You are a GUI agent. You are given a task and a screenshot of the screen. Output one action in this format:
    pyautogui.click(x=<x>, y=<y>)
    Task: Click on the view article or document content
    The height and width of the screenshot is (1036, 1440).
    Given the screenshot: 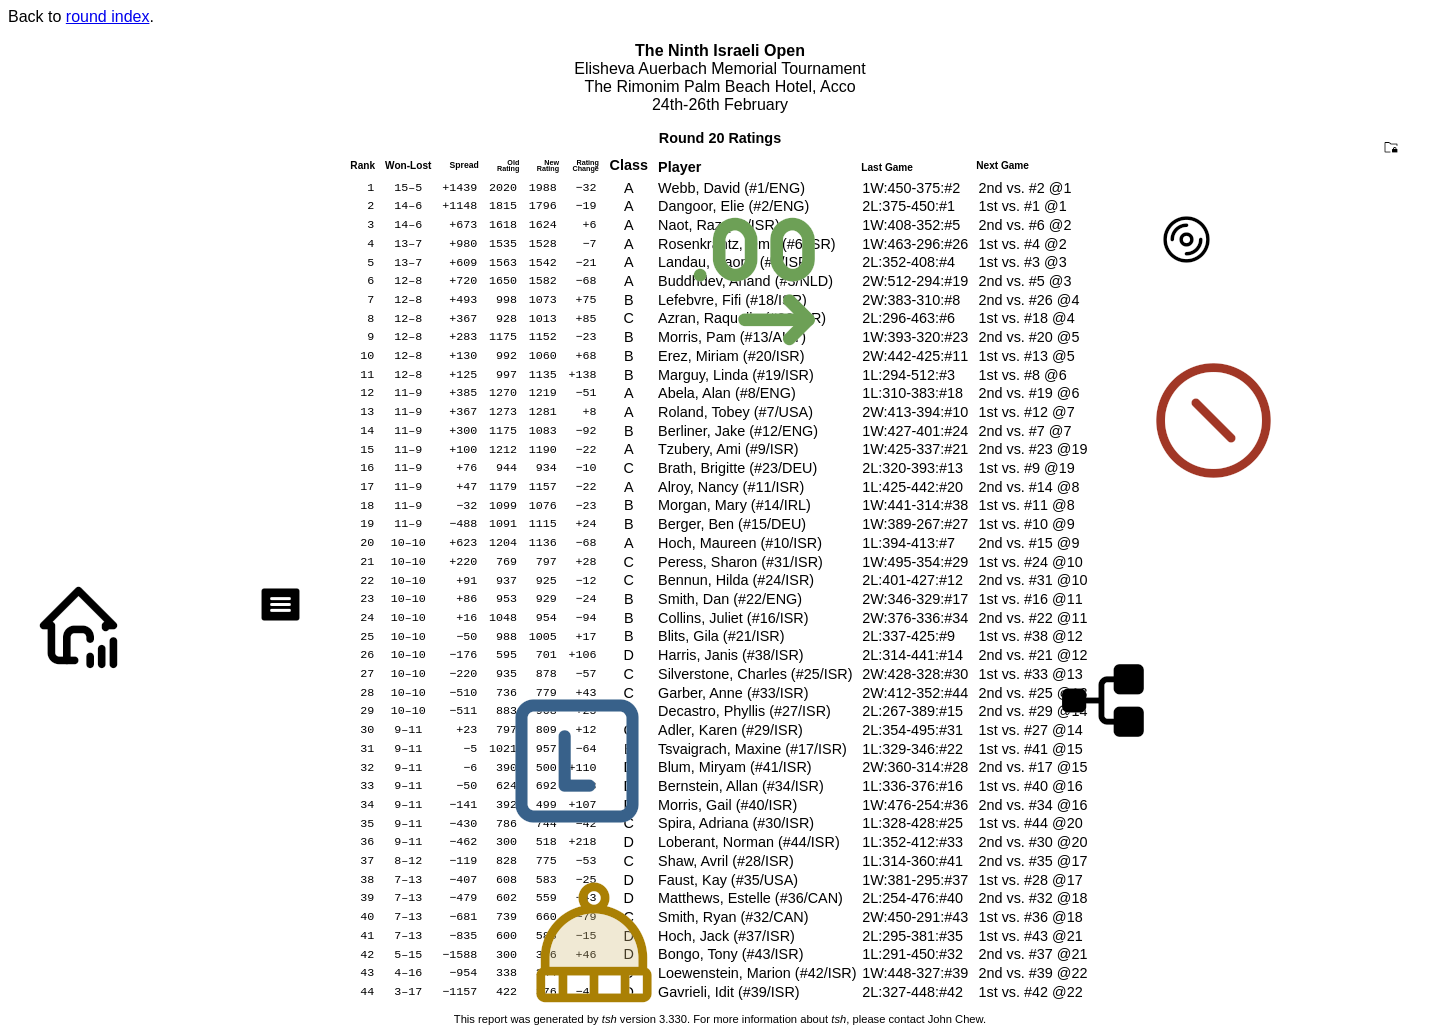 What is the action you would take?
    pyautogui.click(x=280, y=604)
    